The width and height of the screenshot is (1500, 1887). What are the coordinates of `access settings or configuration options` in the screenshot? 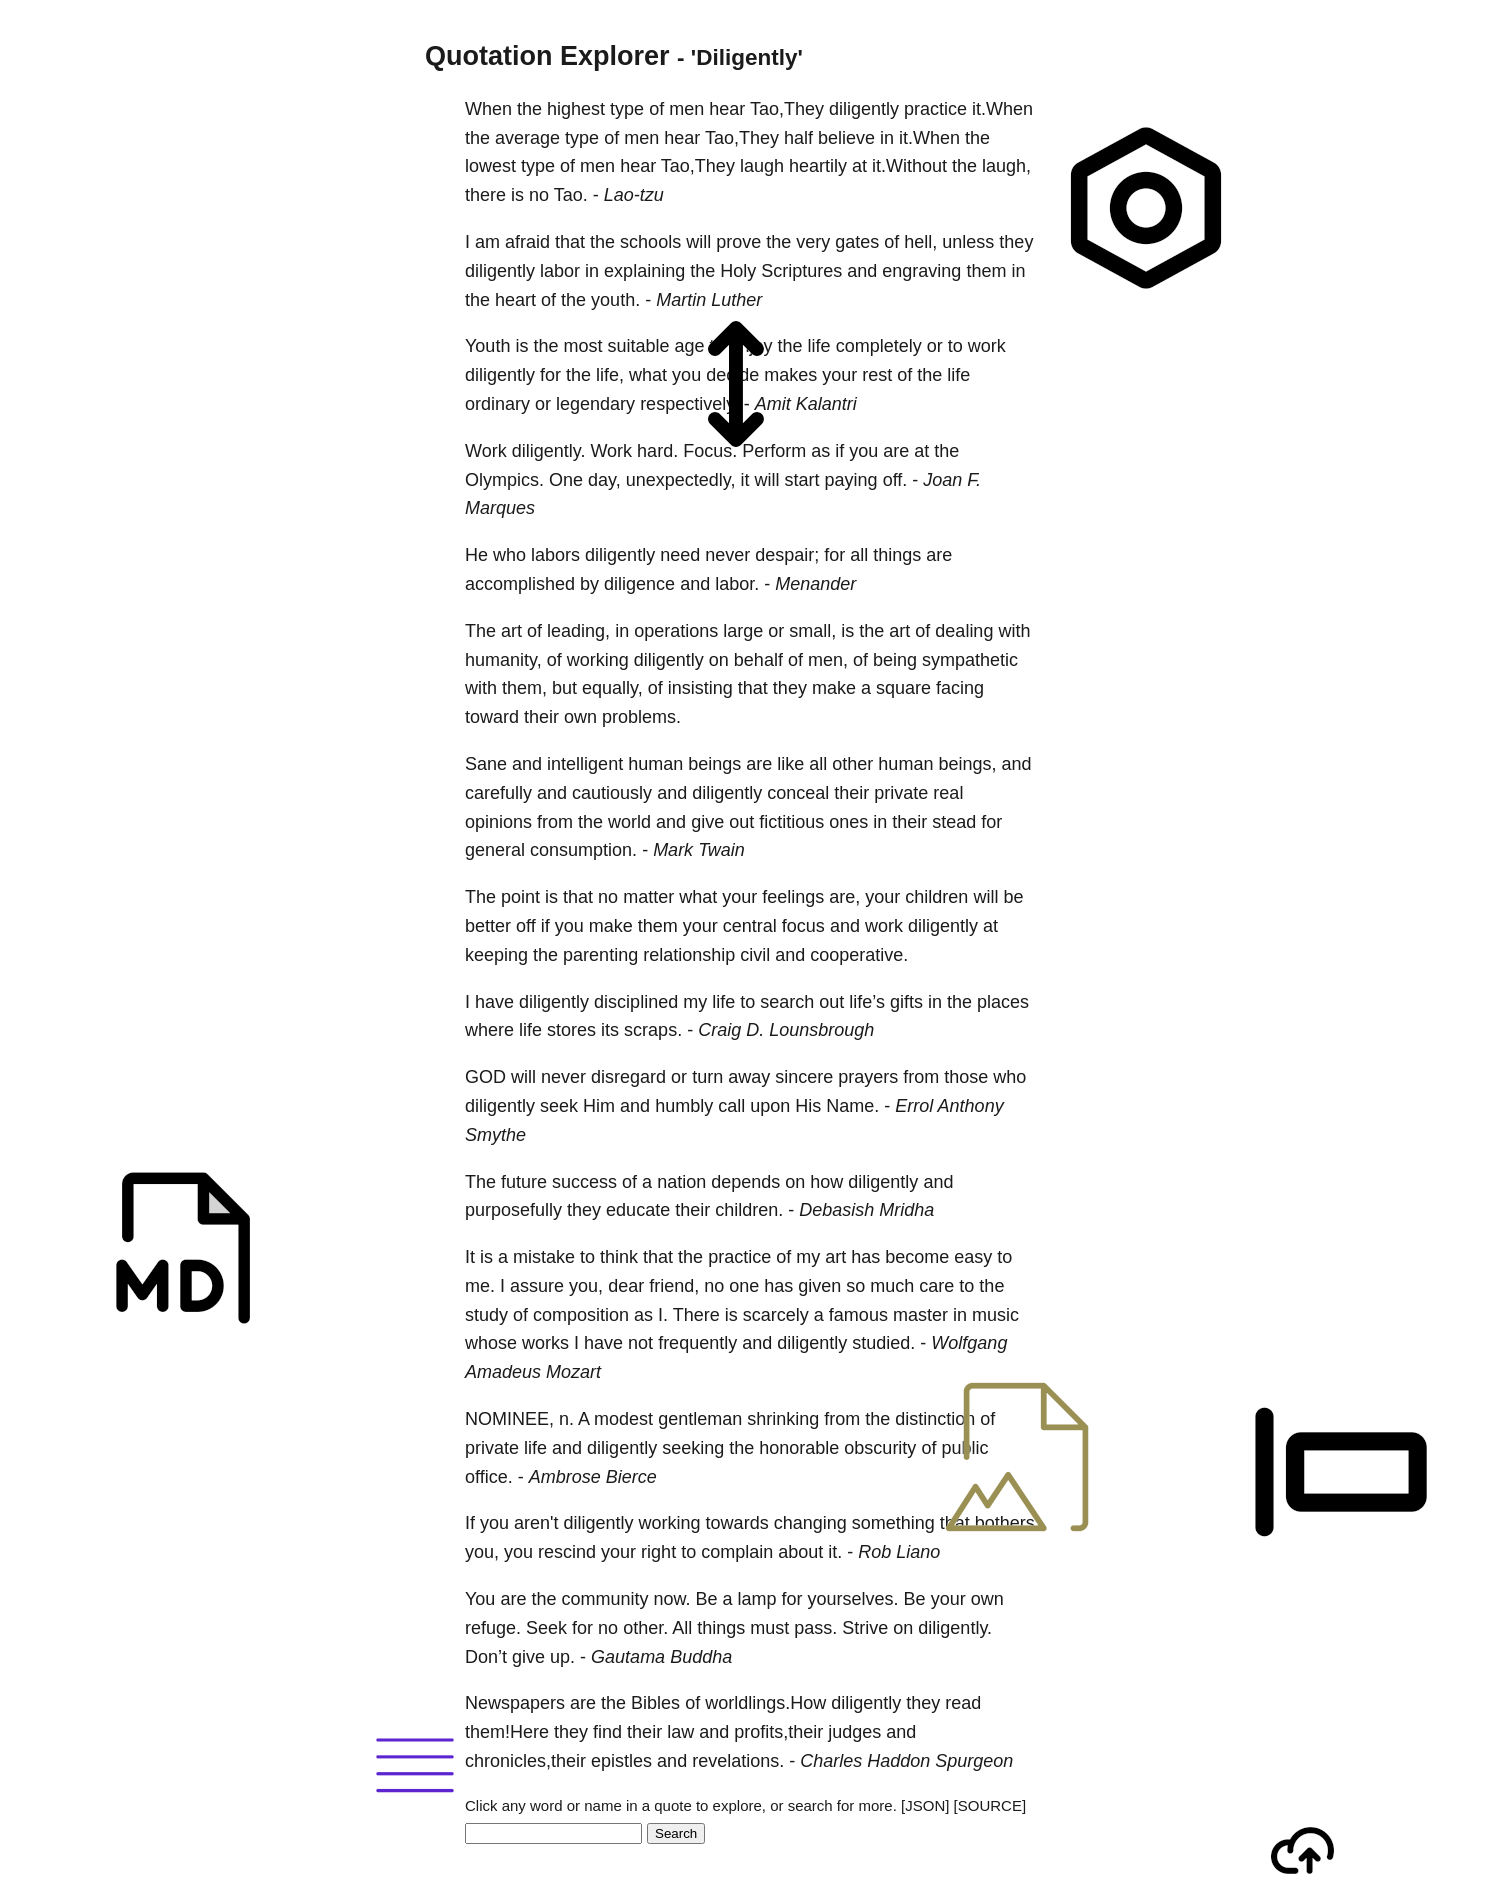 It's located at (1146, 208).